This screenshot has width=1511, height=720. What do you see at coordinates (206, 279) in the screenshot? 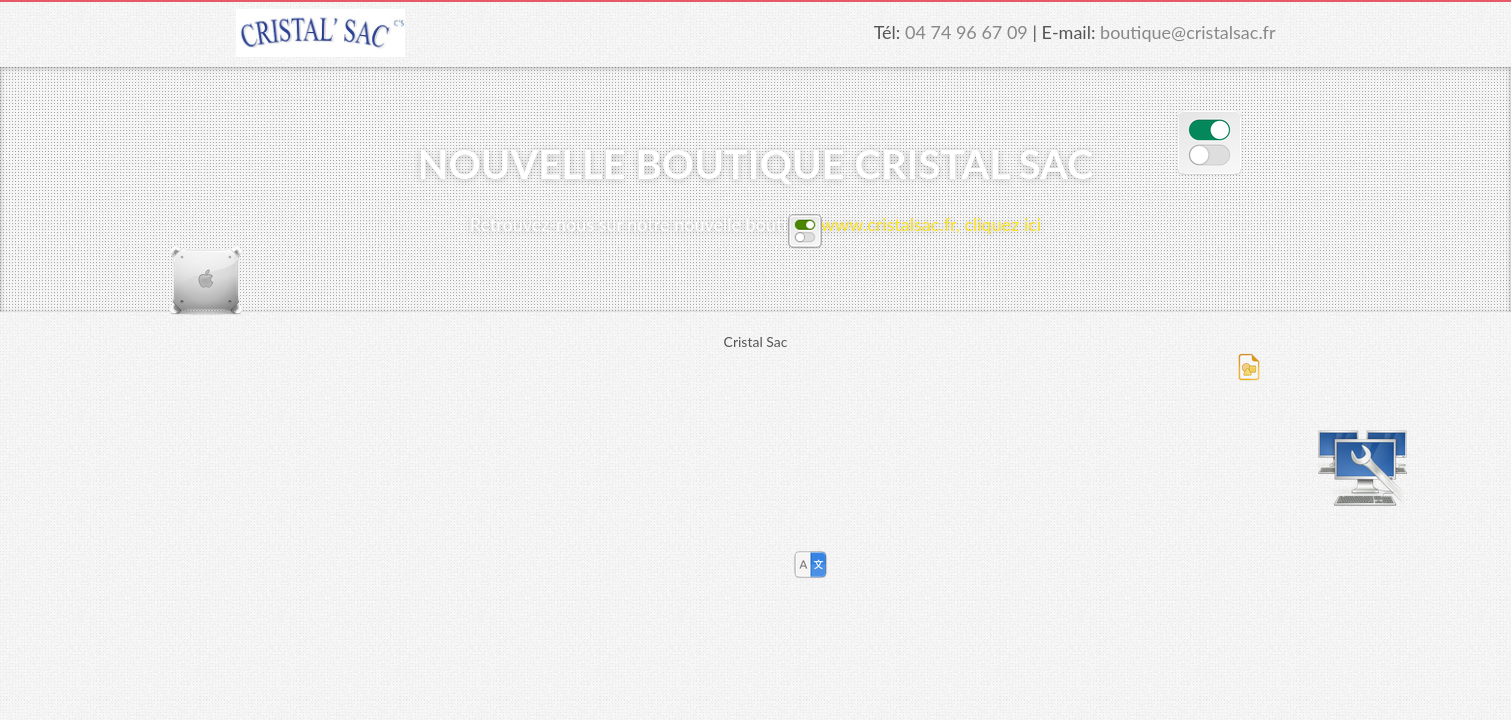
I see `indicates a power mac g4 quicksilver device` at bounding box center [206, 279].